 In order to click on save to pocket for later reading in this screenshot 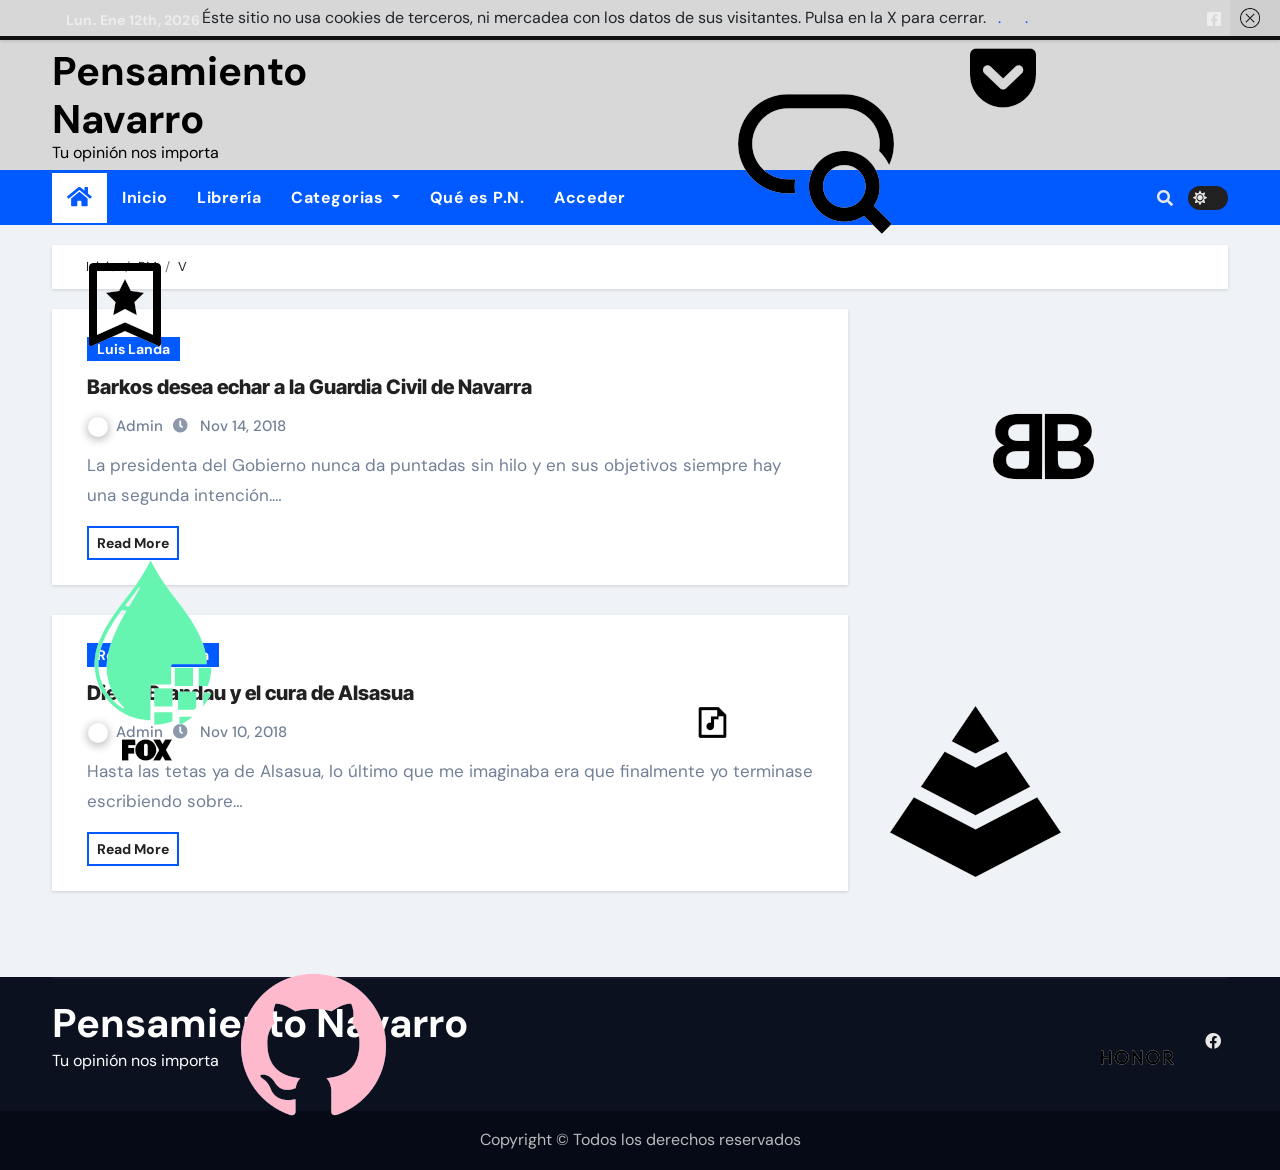, I will do `click(1003, 78)`.